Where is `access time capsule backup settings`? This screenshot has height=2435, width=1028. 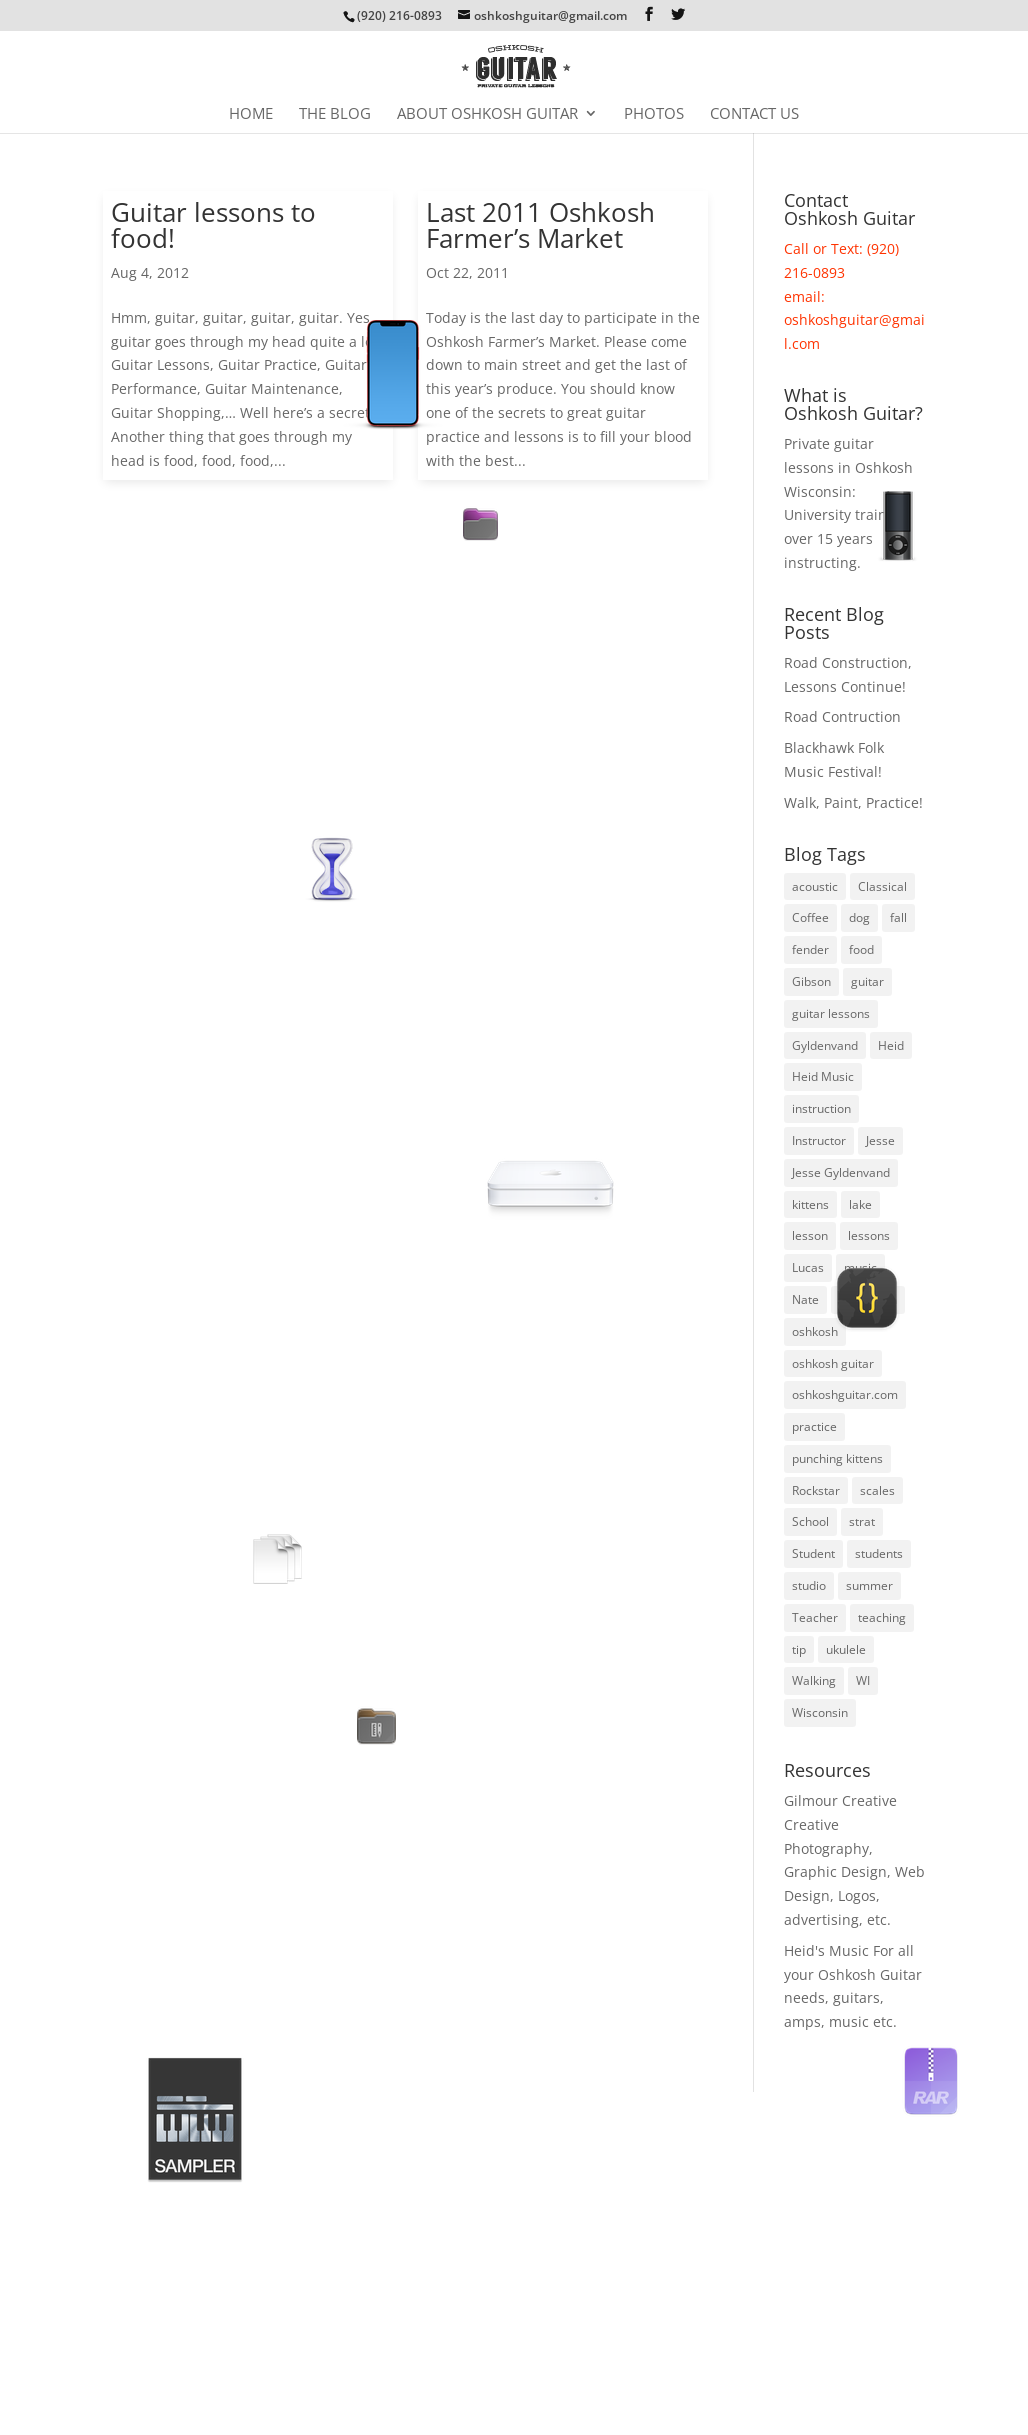
access time capsule backup settings is located at coordinates (550, 1175).